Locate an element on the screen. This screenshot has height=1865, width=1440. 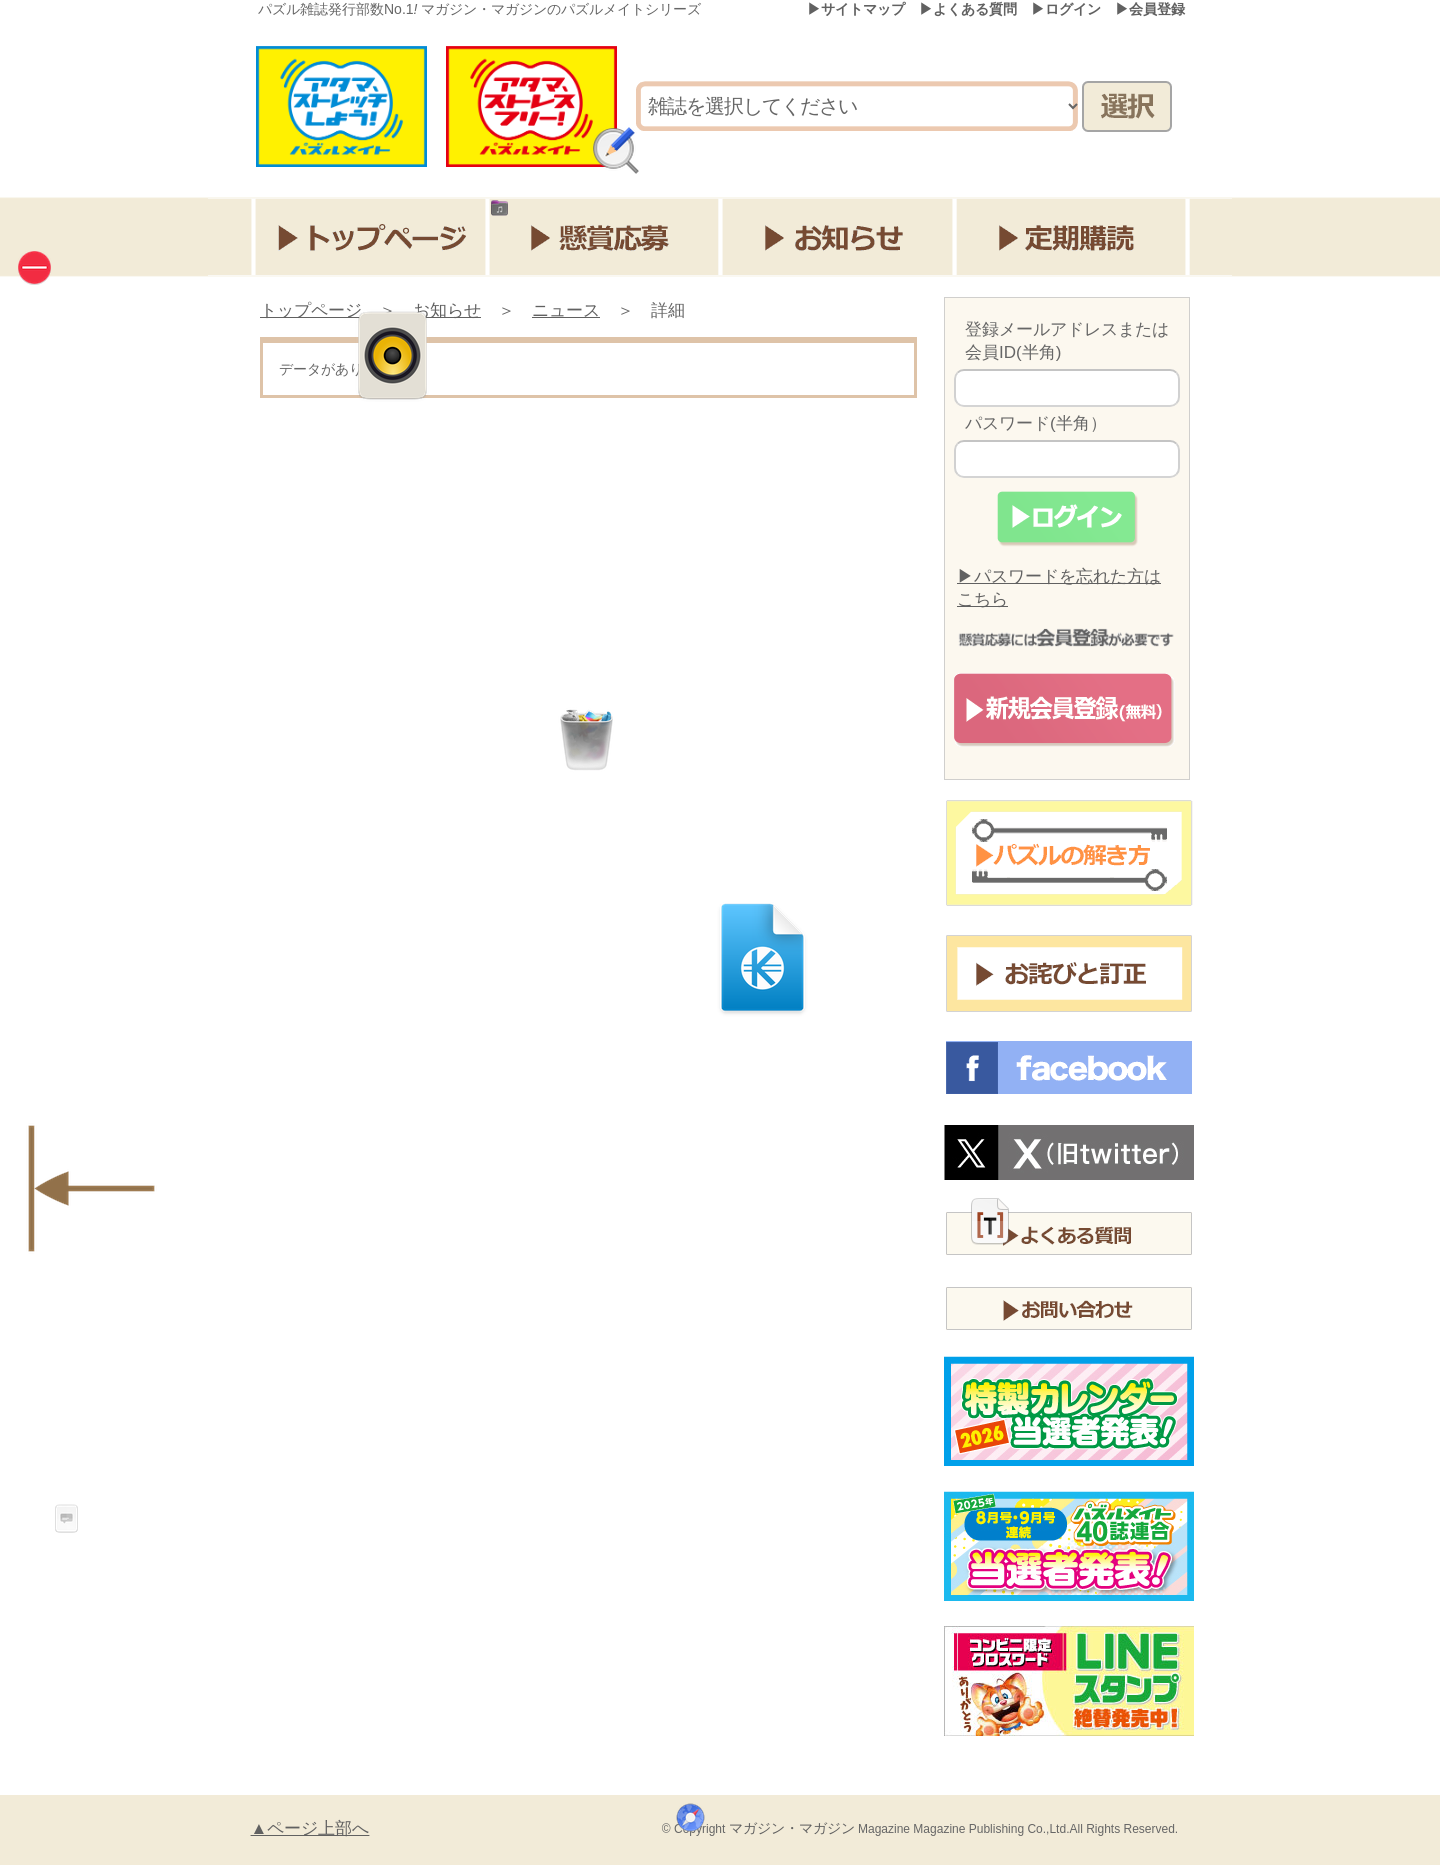
go to the first item in a list or sequence is located at coordinates (91, 1188).